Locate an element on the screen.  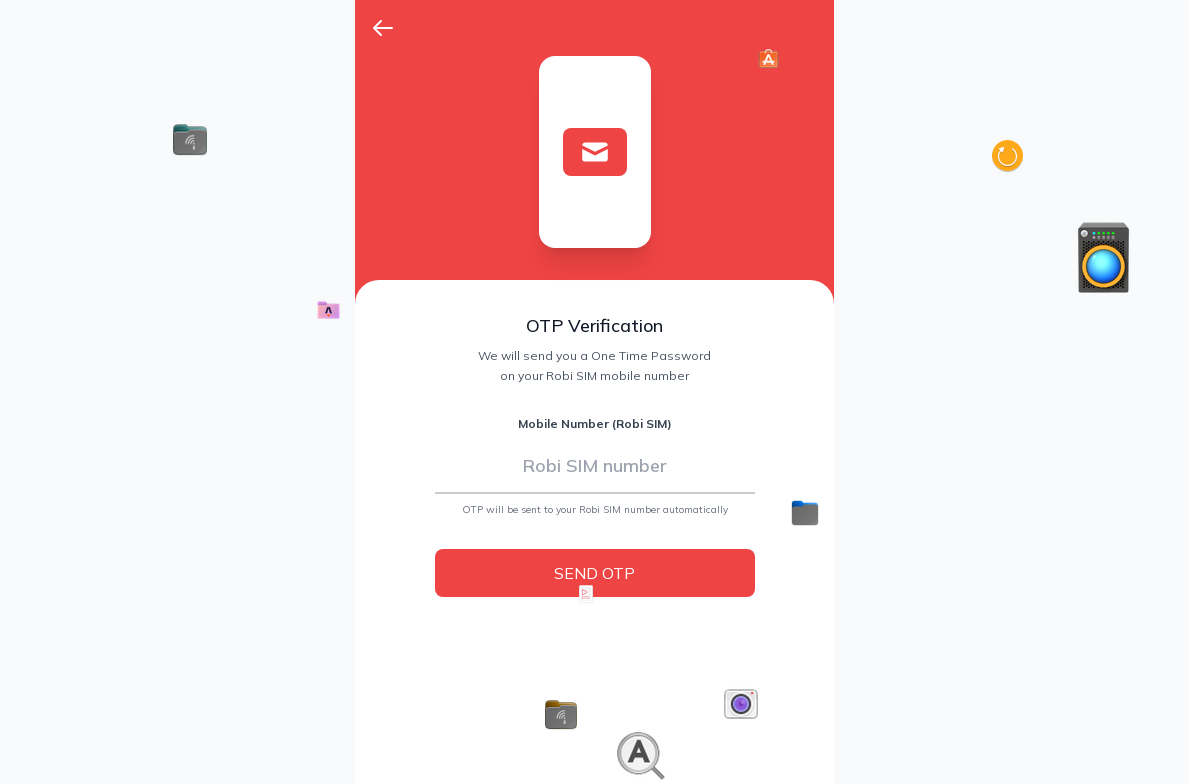
folder synced with insync cloud storage is located at coordinates (190, 139).